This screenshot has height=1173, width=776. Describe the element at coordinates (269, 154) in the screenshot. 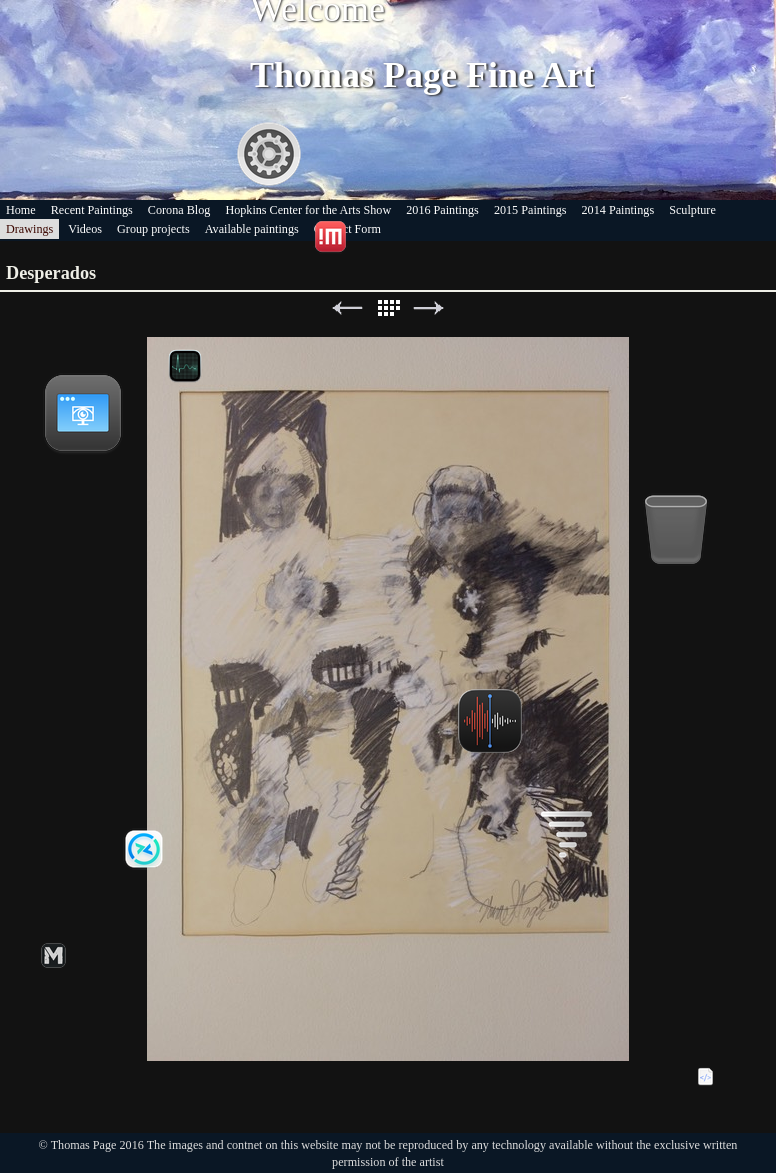

I see `open system settings` at that location.